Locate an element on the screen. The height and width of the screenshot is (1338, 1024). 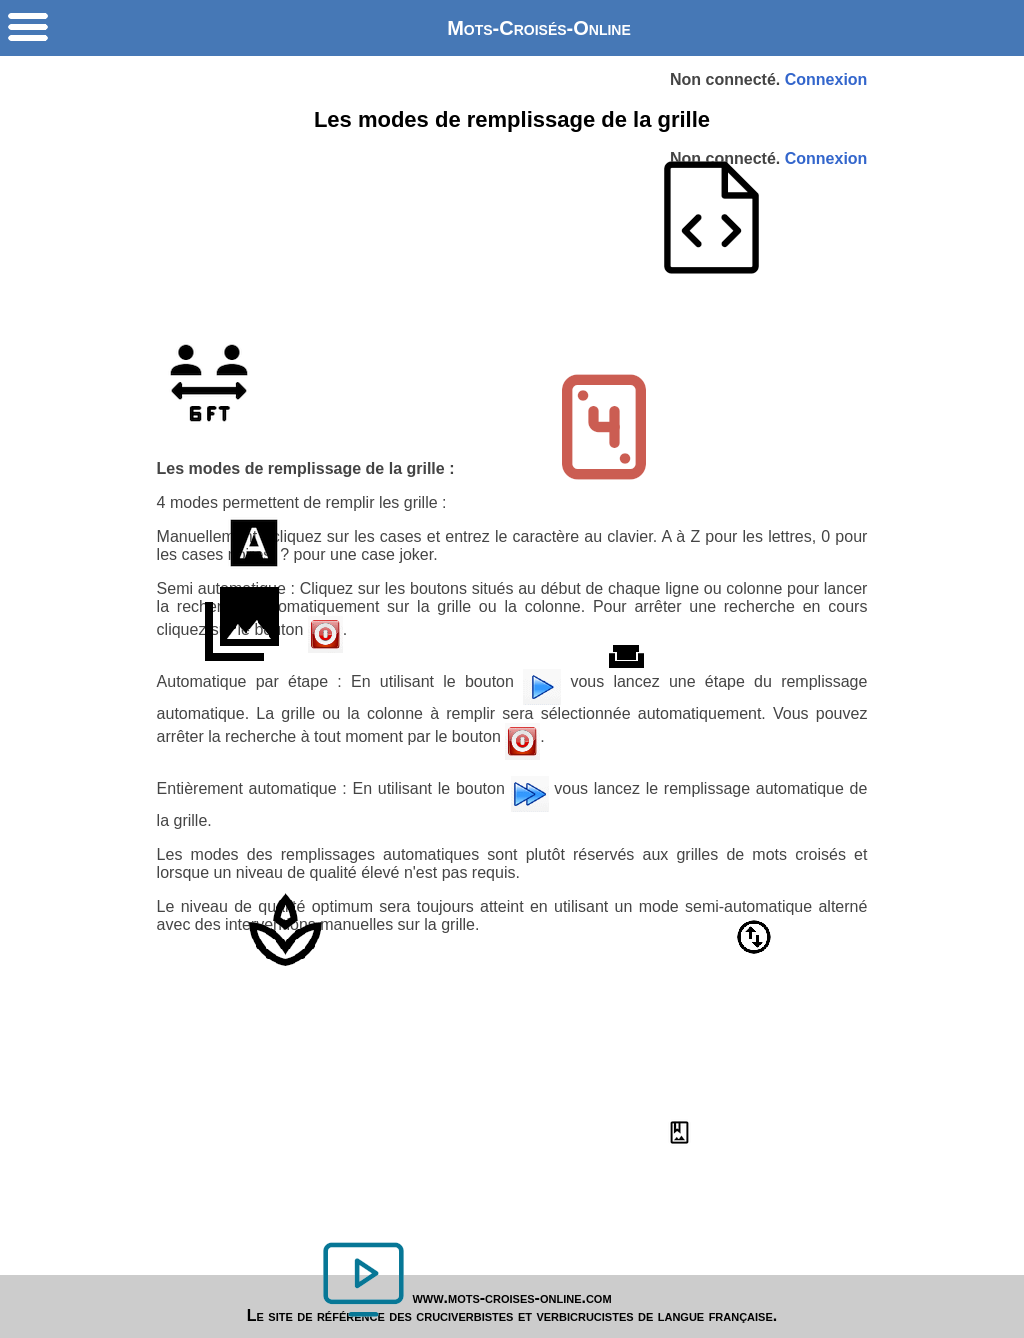
view weekend or leisure activities is located at coordinates (626, 656).